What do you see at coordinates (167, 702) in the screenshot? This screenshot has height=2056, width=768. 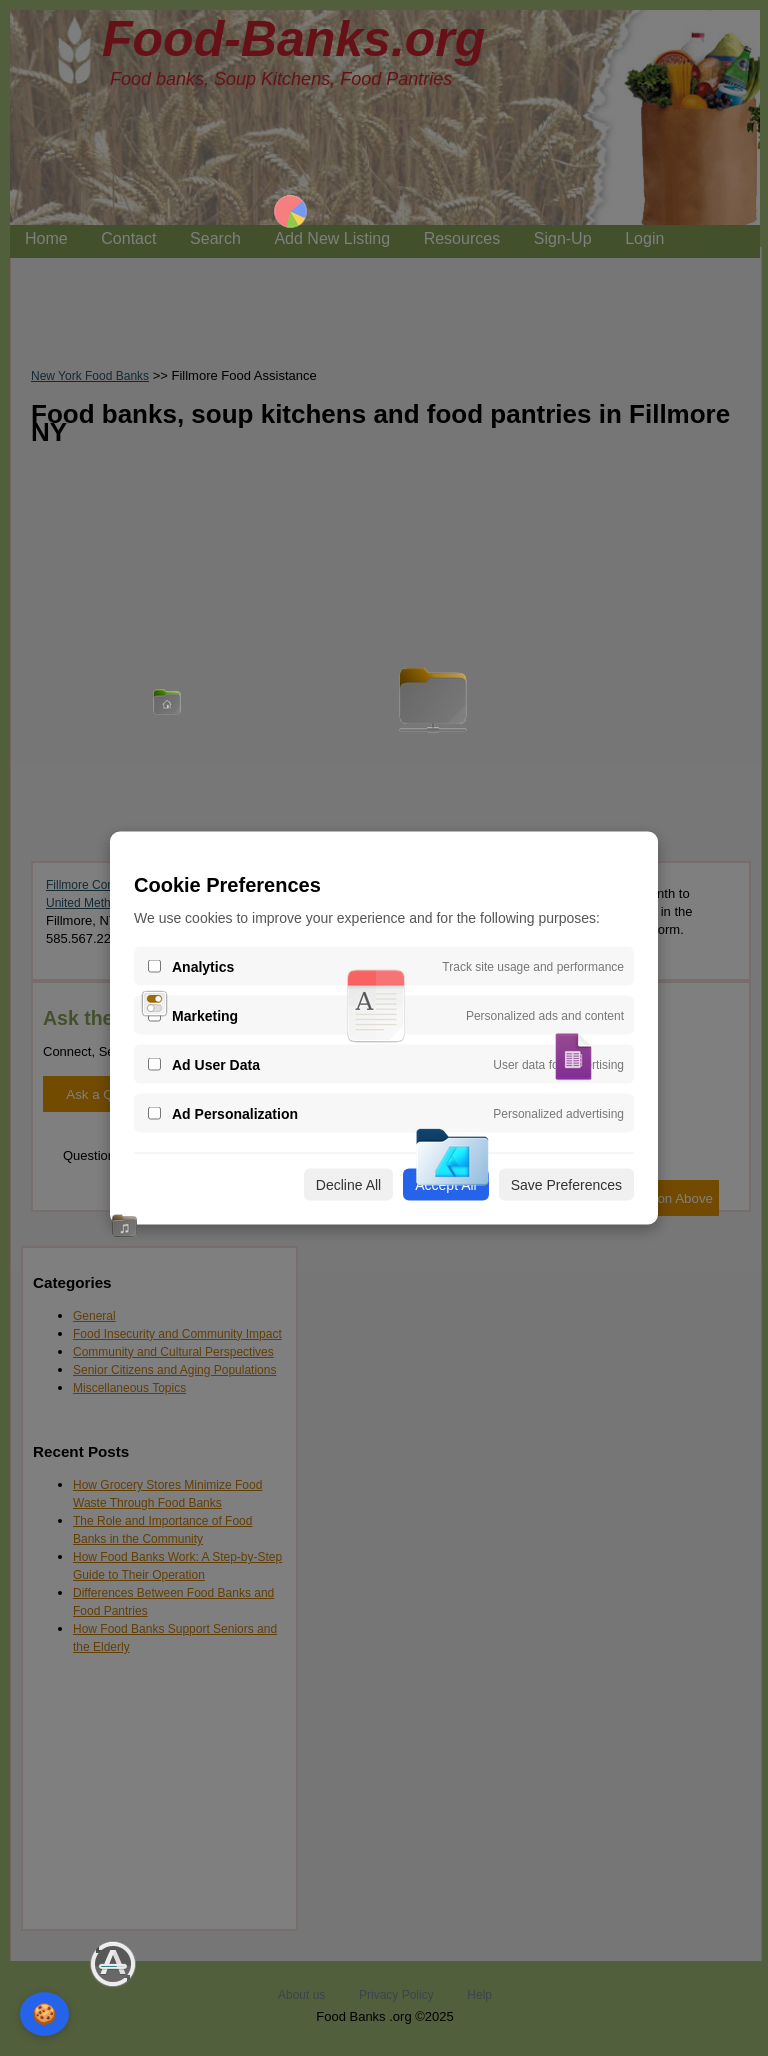 I see `access your home folder` at bounding box center [167, 702].